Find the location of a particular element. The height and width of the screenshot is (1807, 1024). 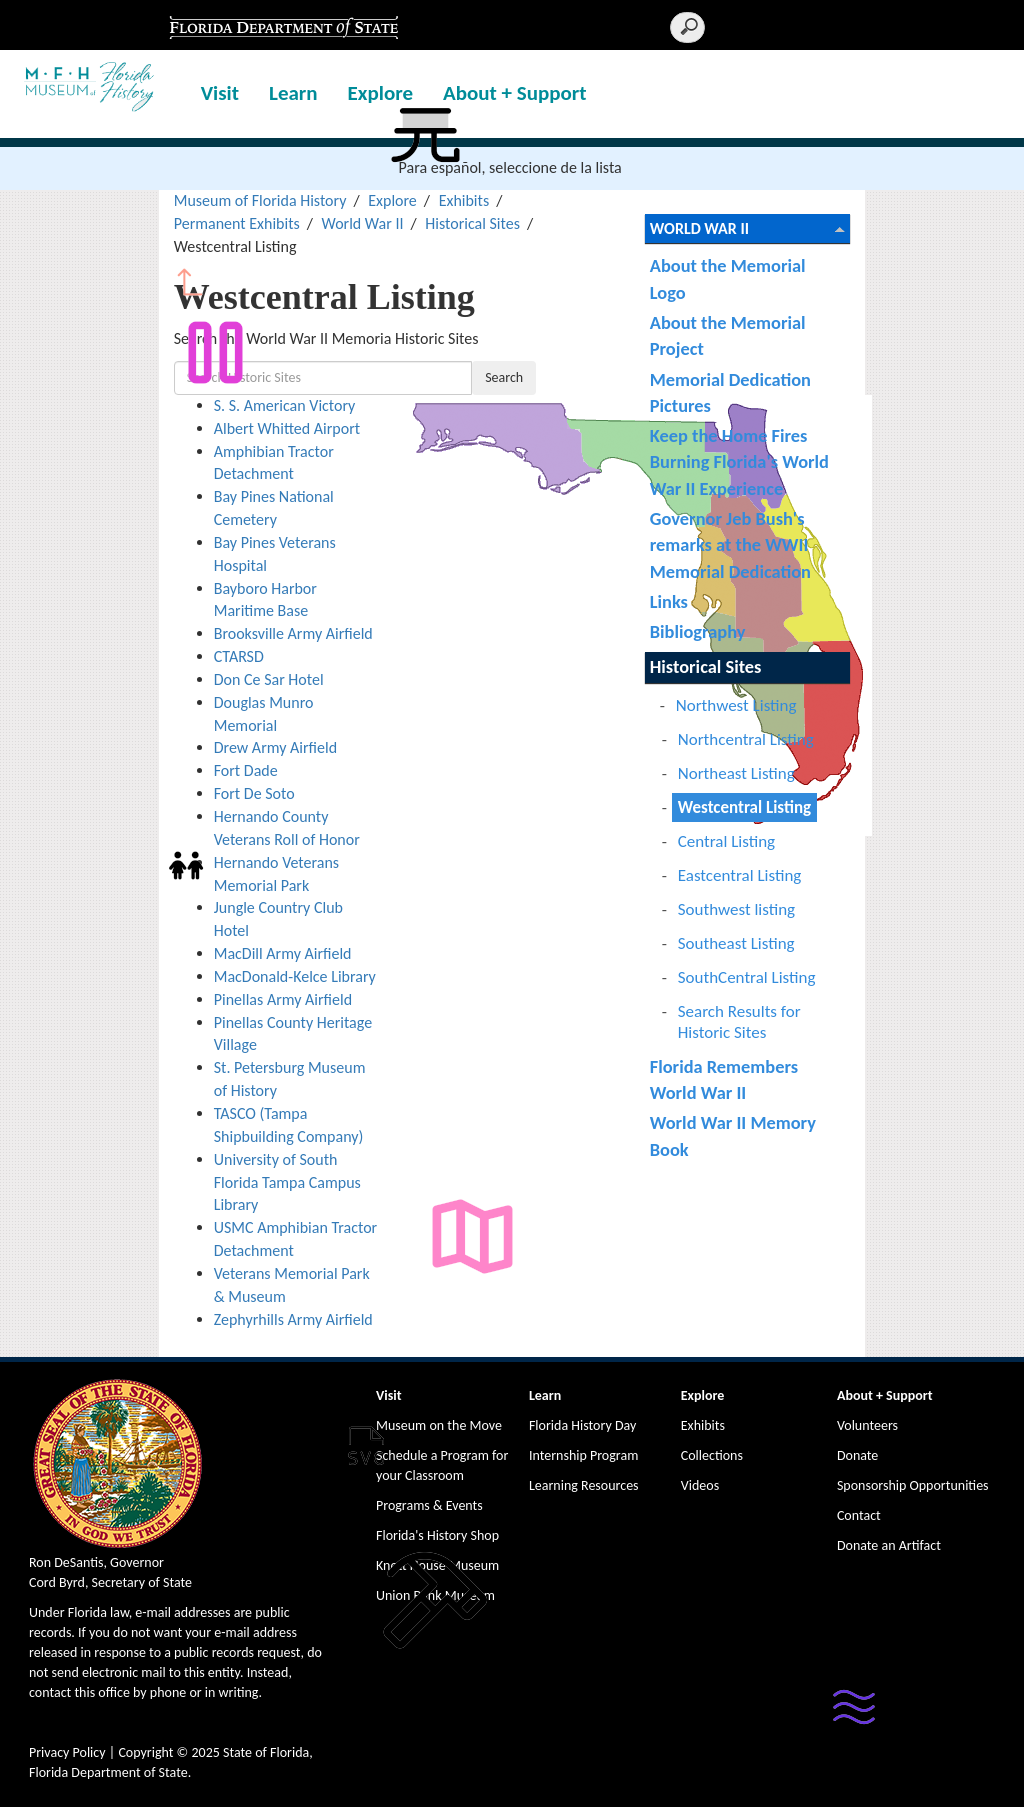

view or convert to chinese yuan currency is located at coordinates (425, 136).